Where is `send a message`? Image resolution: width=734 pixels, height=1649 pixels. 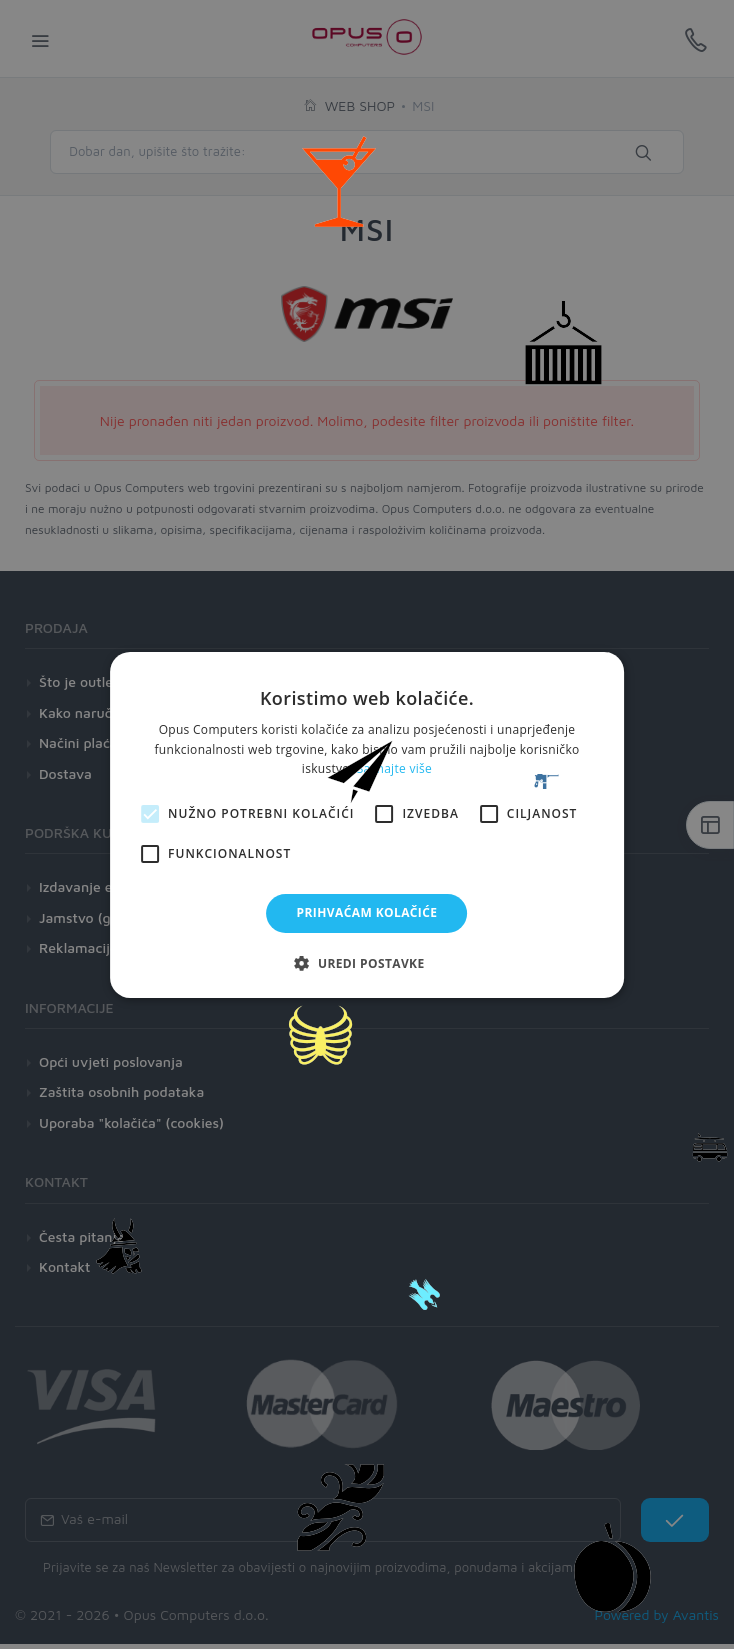 send a message is located at coordinates (360, 772).